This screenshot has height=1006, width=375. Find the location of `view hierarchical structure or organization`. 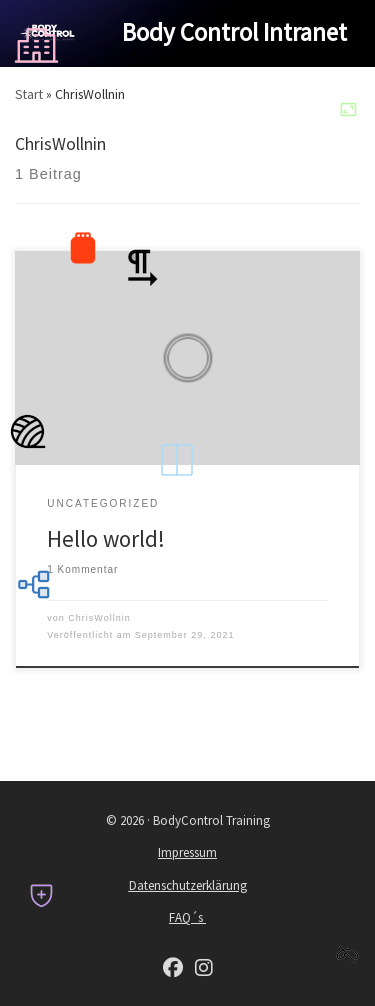

view hierarchical structure or organization is located at coordinates (35, 584).